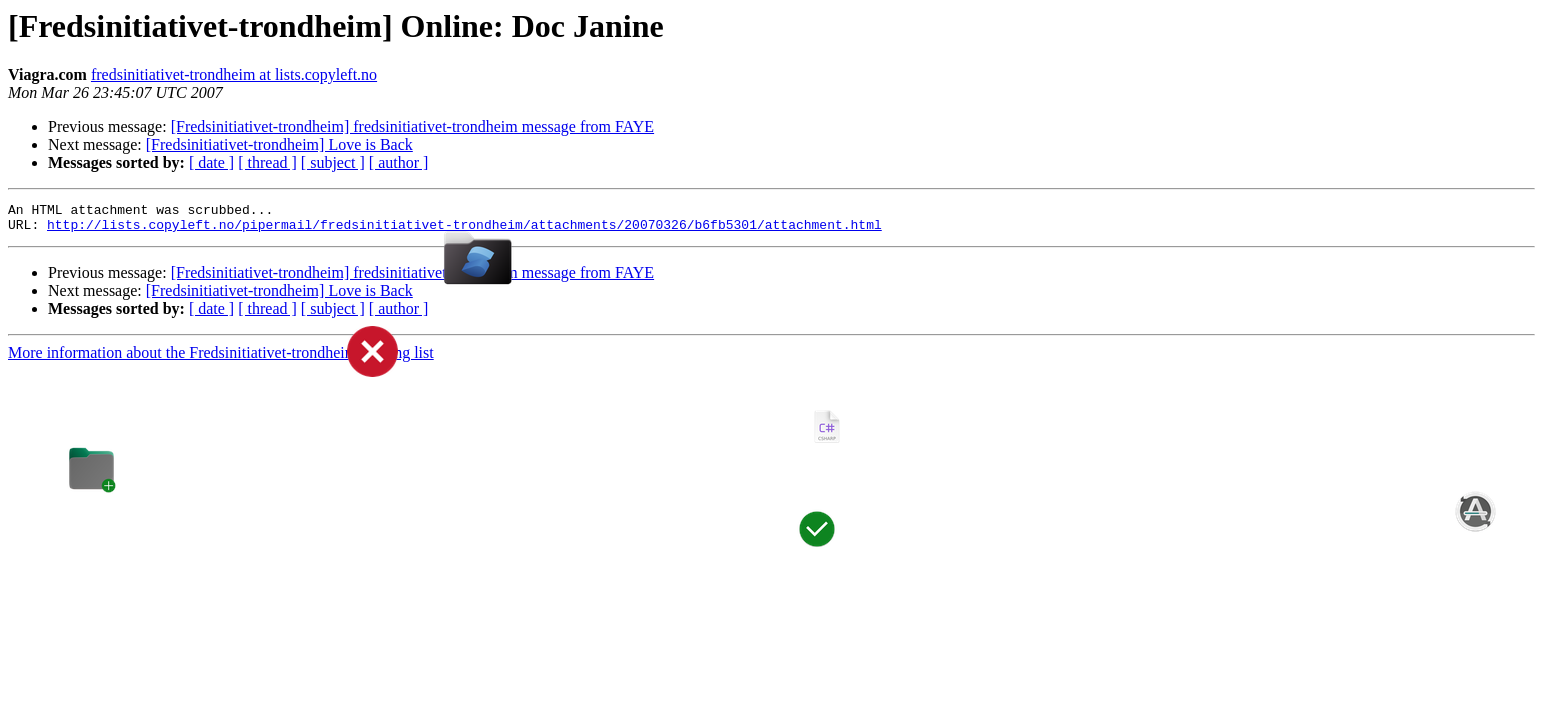  I want to click on folder containing SolidJS project files, so click(477, 259).